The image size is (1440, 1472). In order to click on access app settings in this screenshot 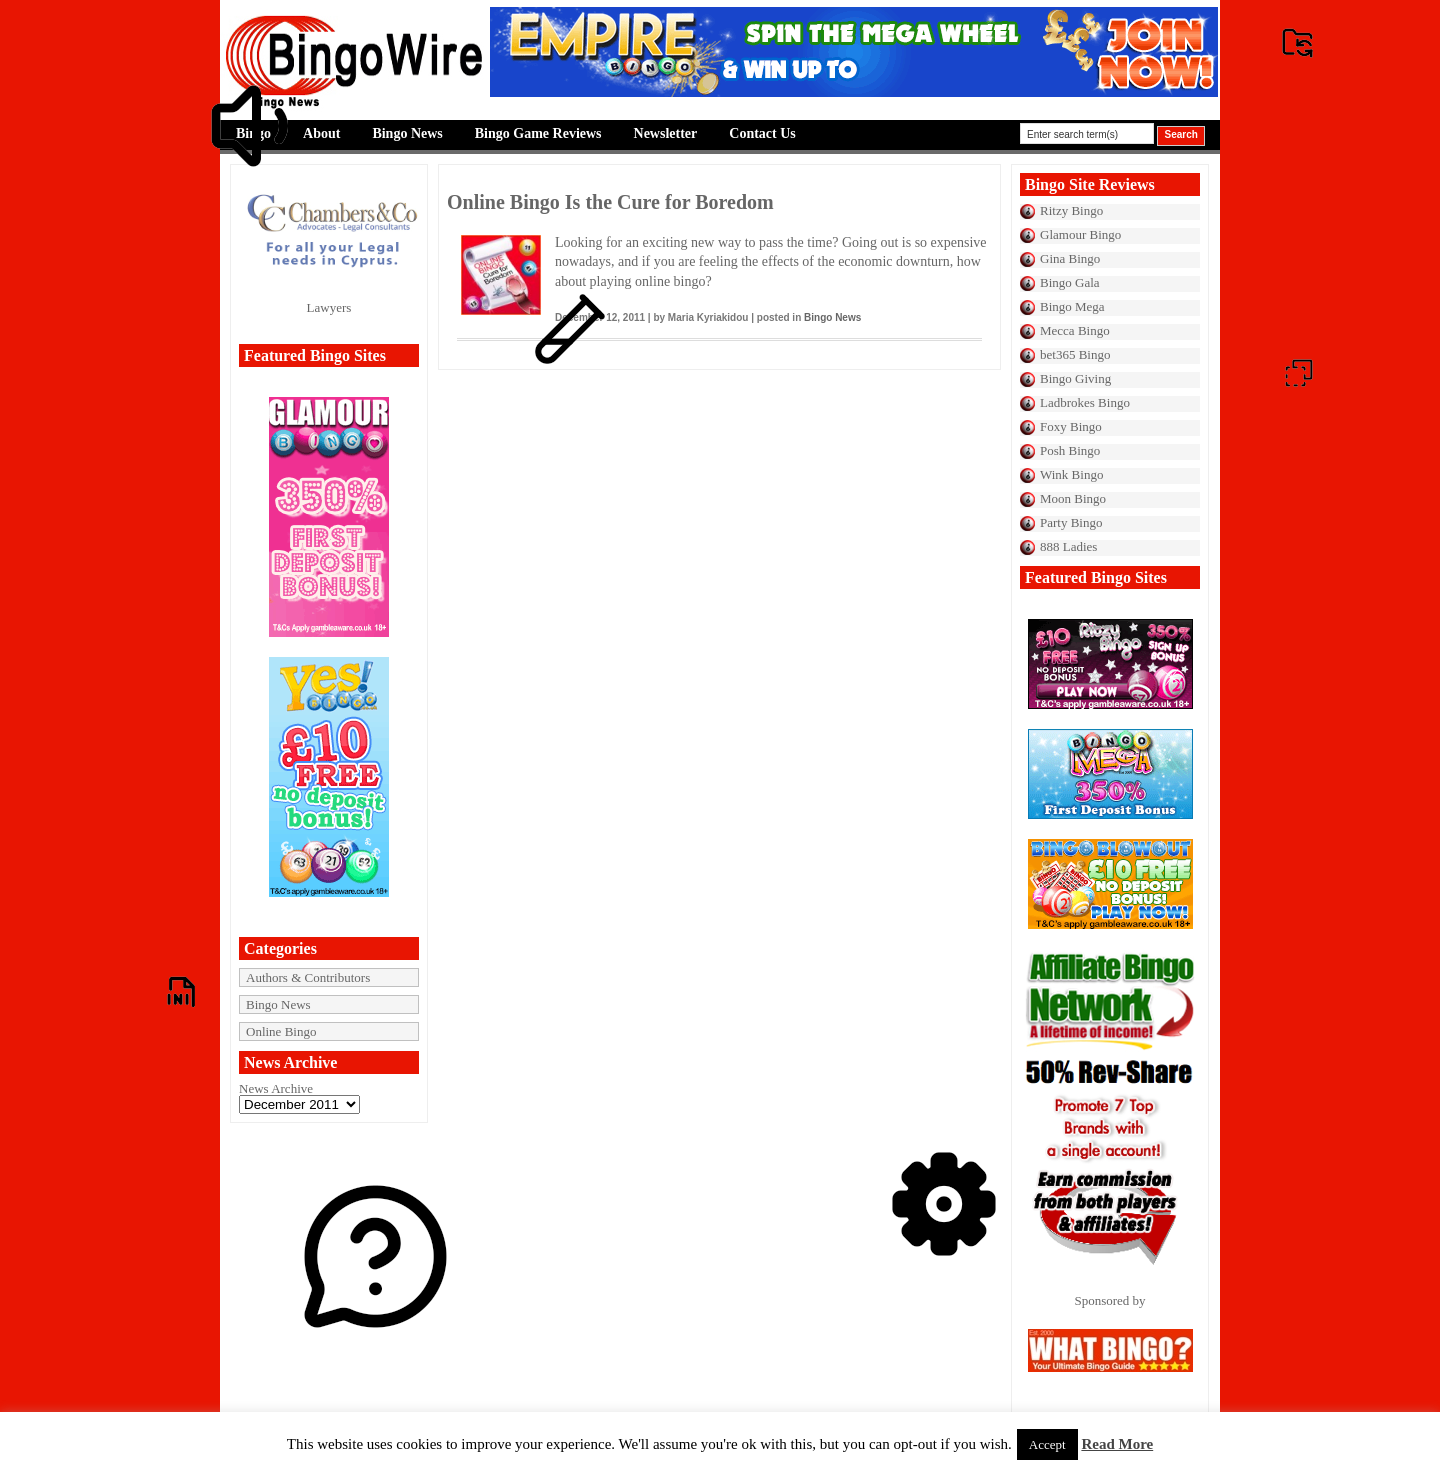, I will do `click(944, 1204)`.